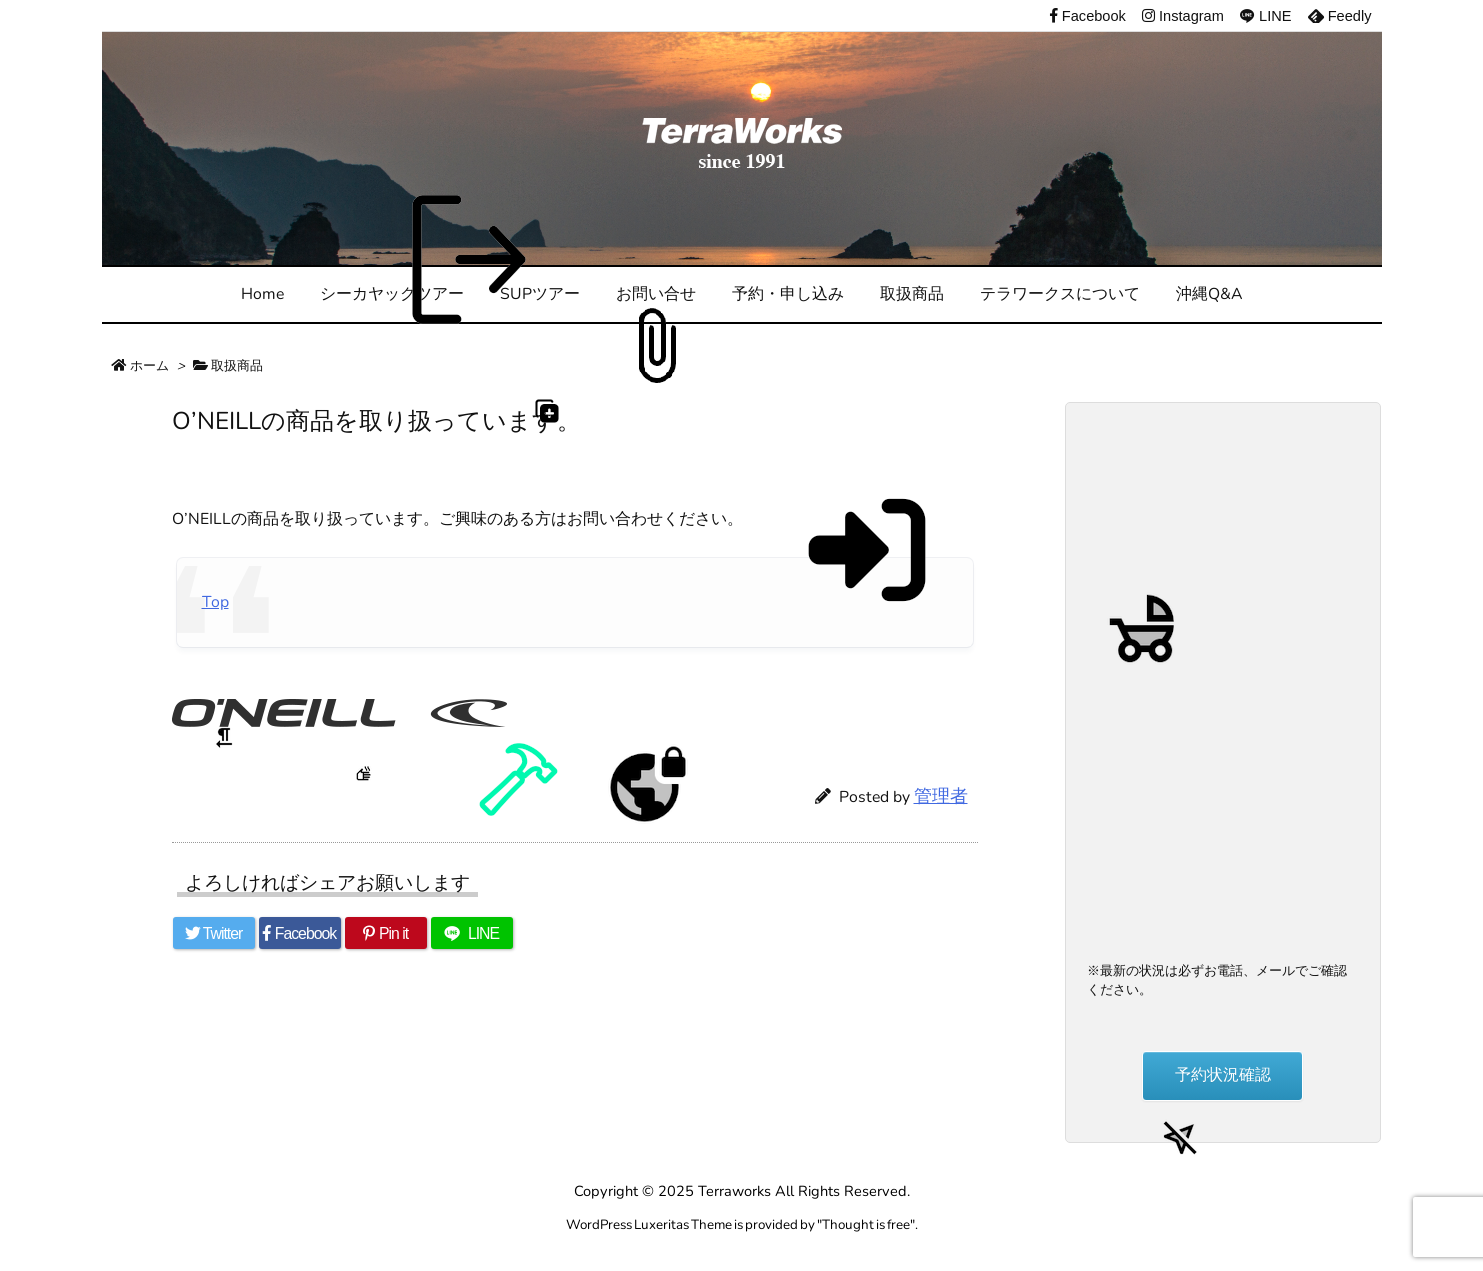  What do you see at coordinates (648, 784) in the screenshot?
I see `indicates active VPN connection` at bounding box center [648, 784].